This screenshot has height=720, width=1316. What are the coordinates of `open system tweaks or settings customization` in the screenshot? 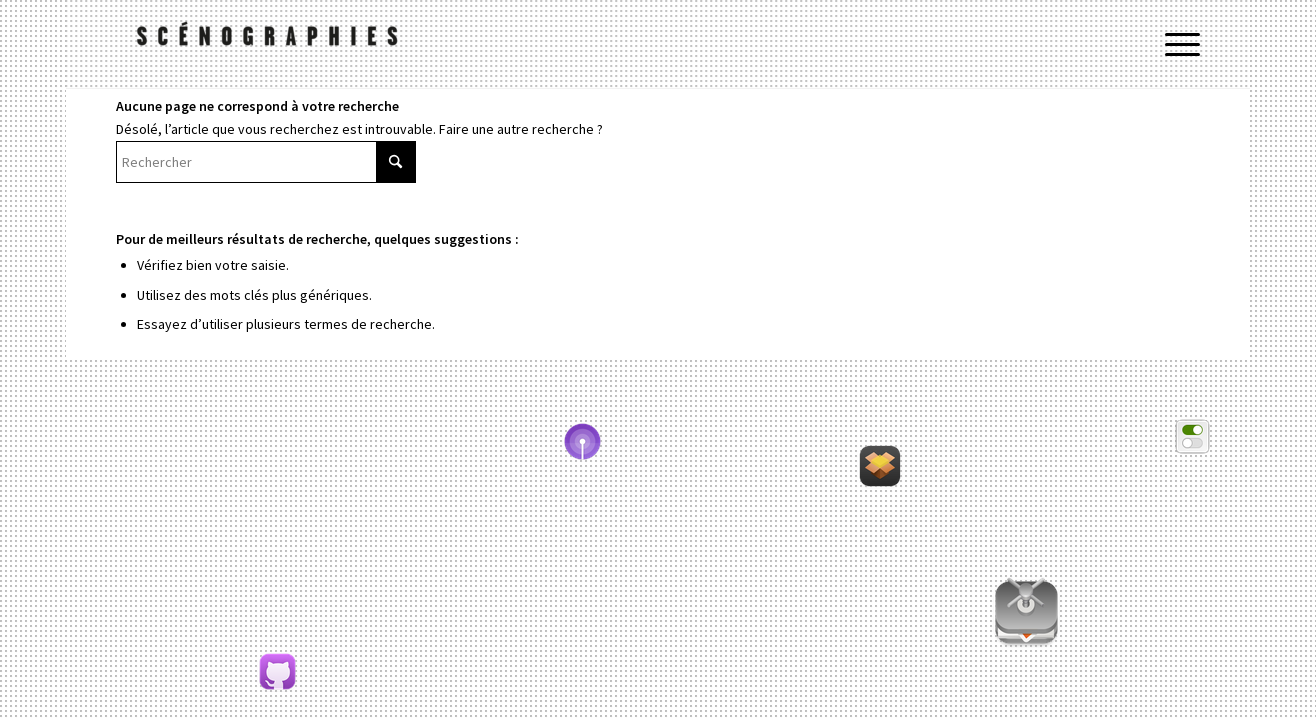 It's located at (1192, 436).